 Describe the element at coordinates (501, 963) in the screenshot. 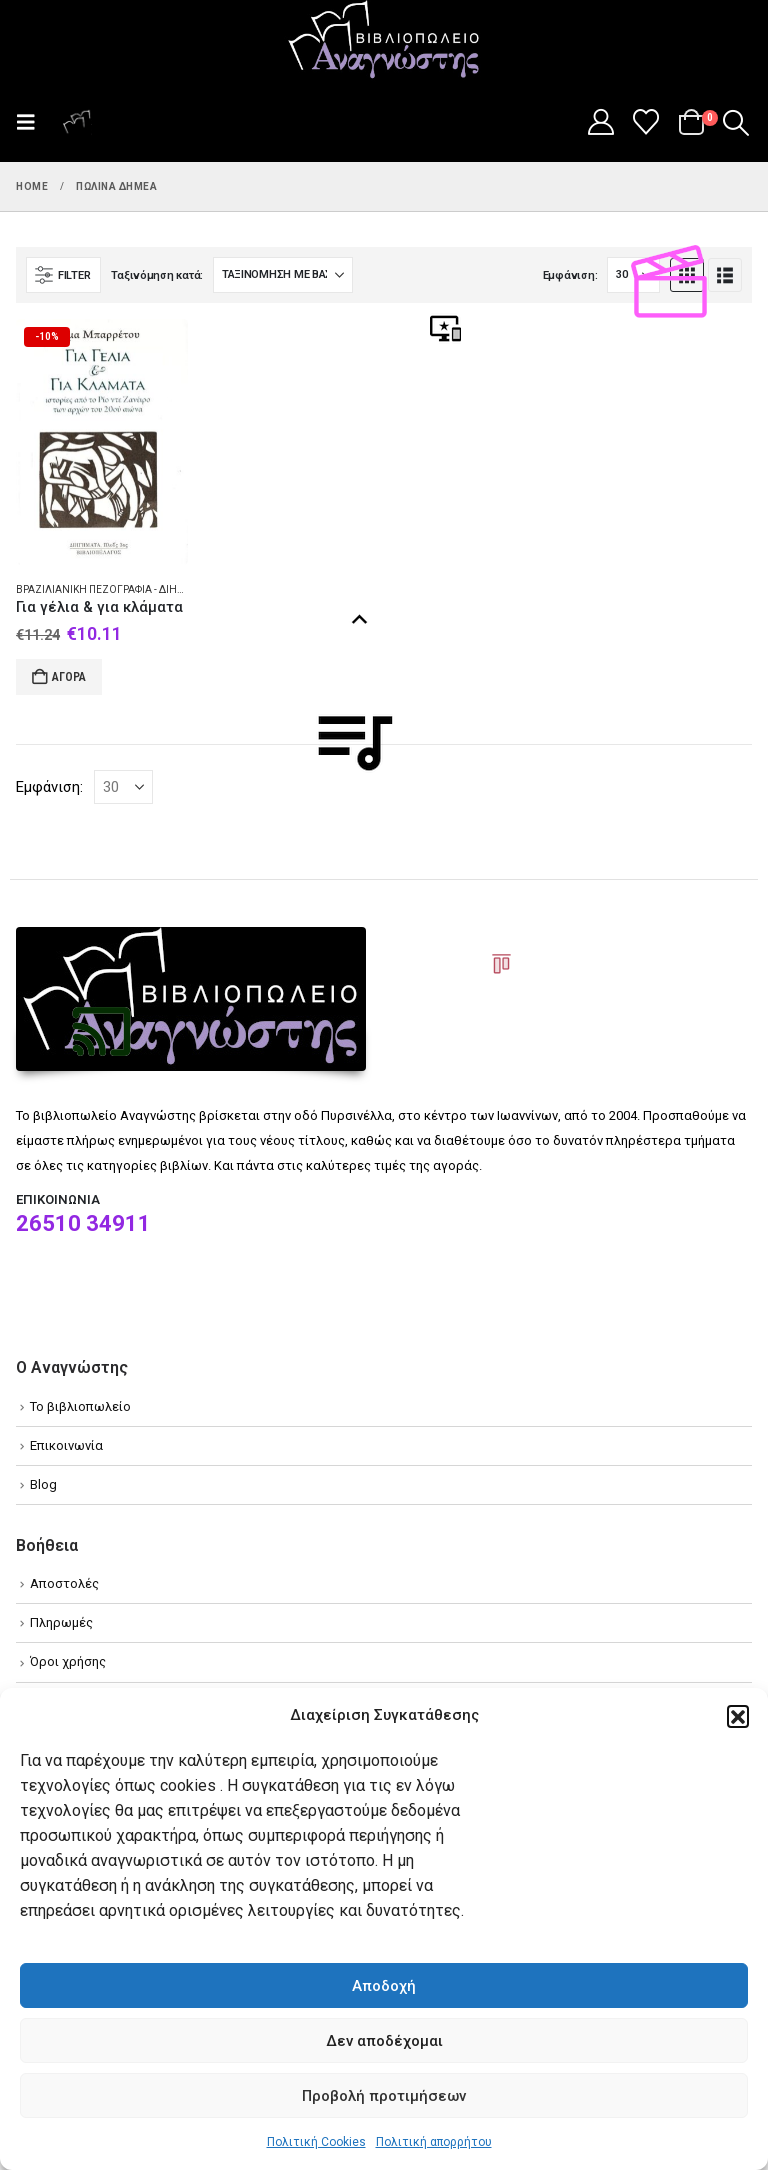

I see `align selected objects to the top edge` at that location.